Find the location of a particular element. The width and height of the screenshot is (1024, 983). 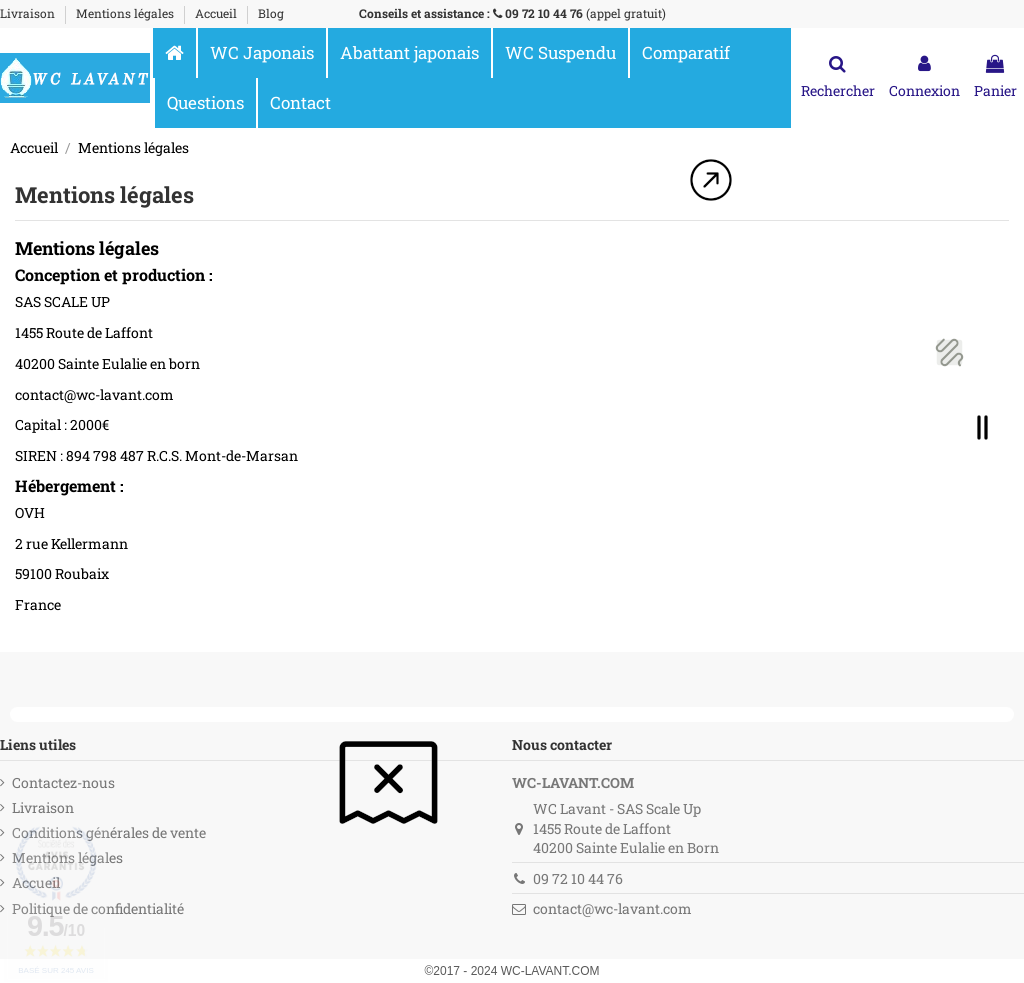

cancel or void a receipt is located at coordinates (388, 782).